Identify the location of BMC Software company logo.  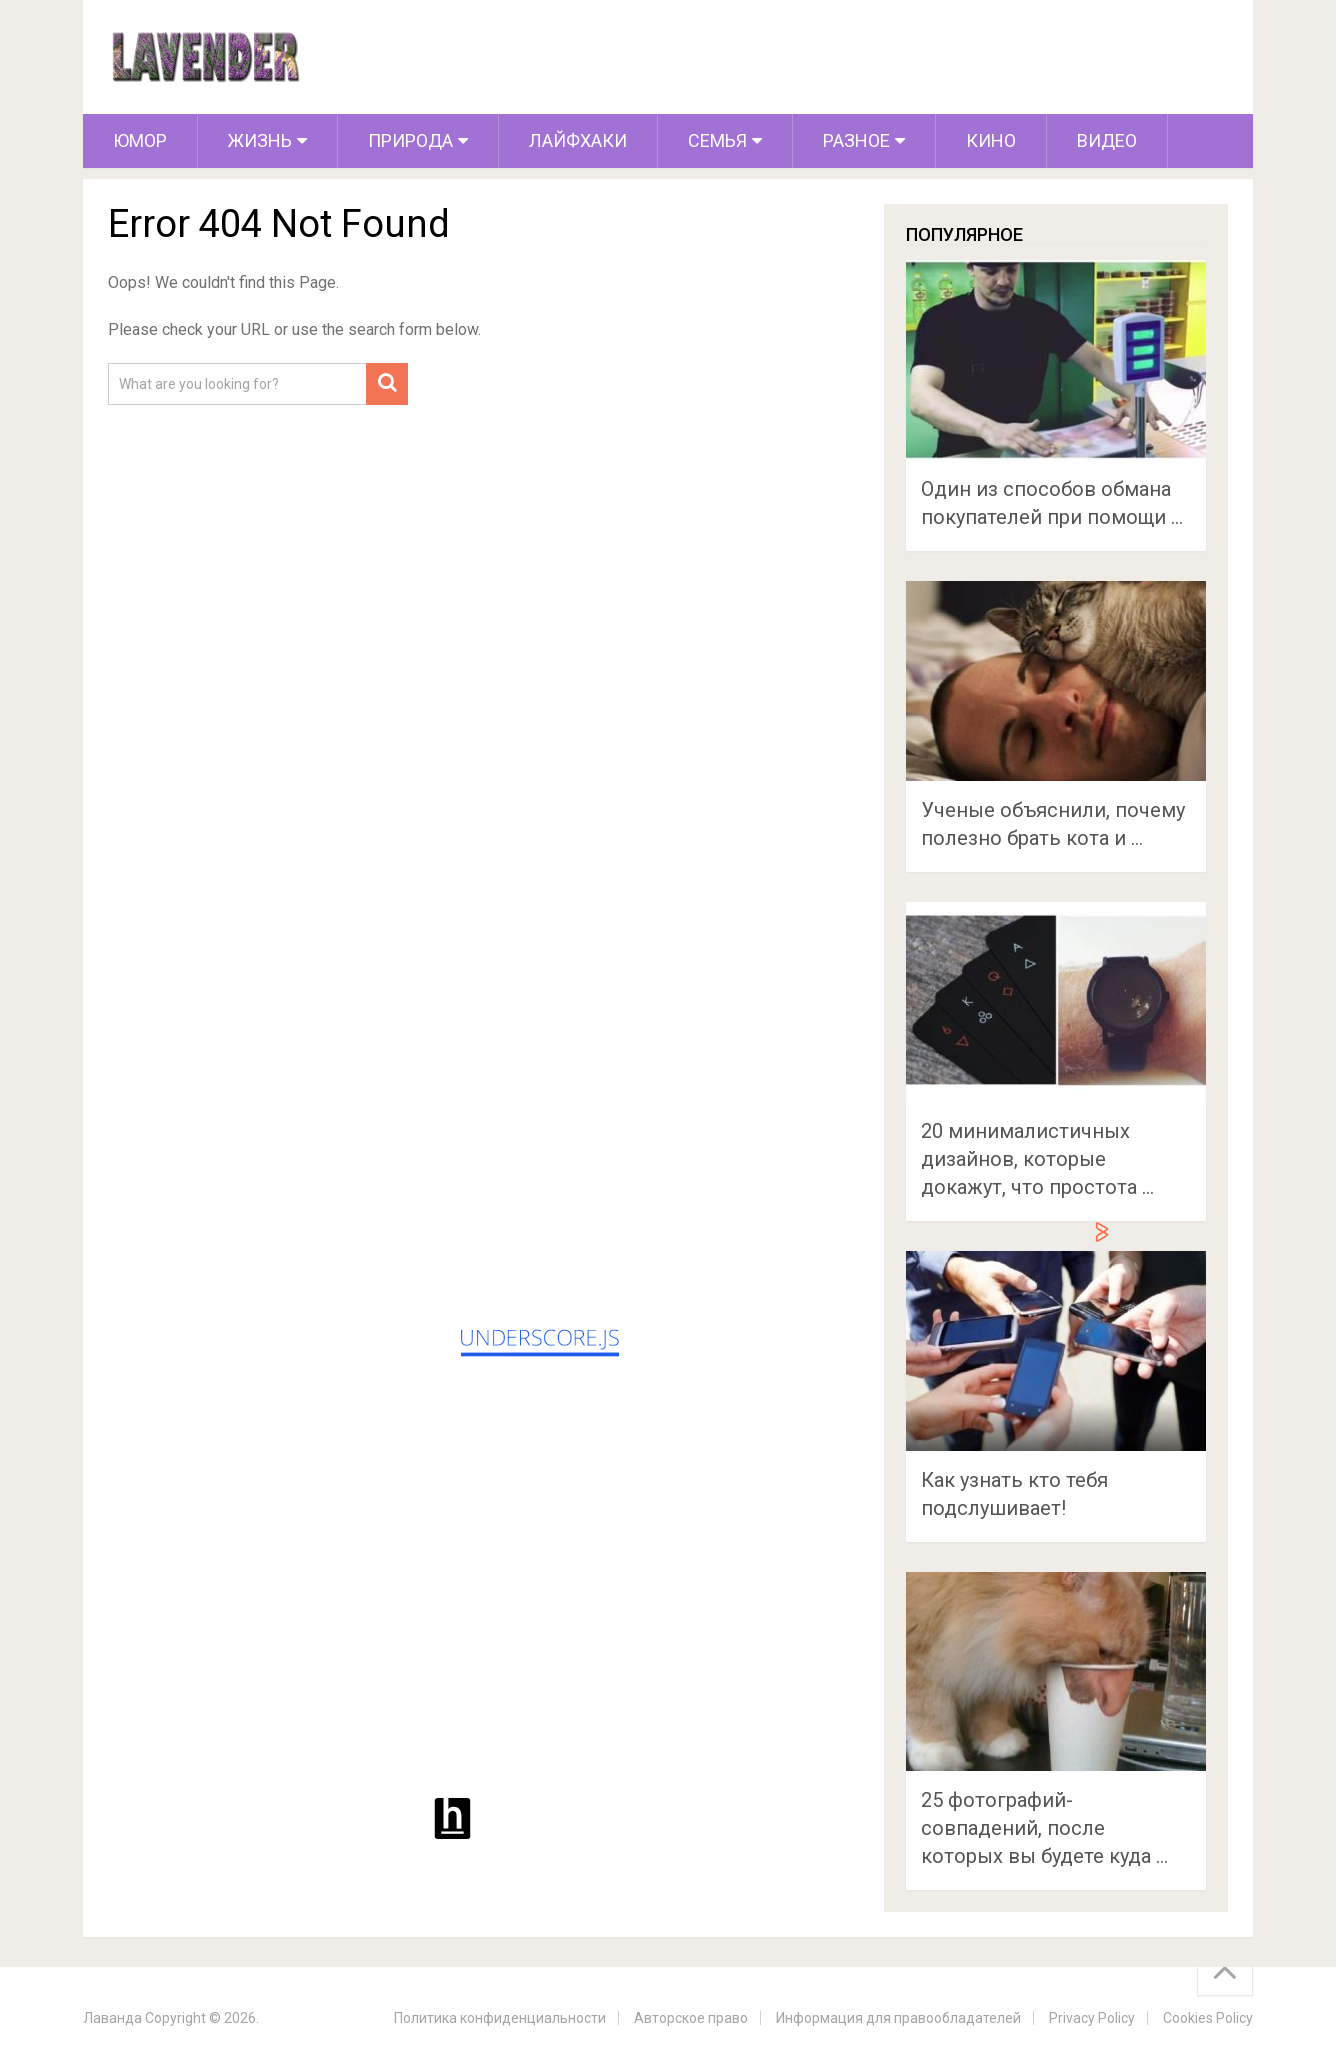
(1102, 1232).